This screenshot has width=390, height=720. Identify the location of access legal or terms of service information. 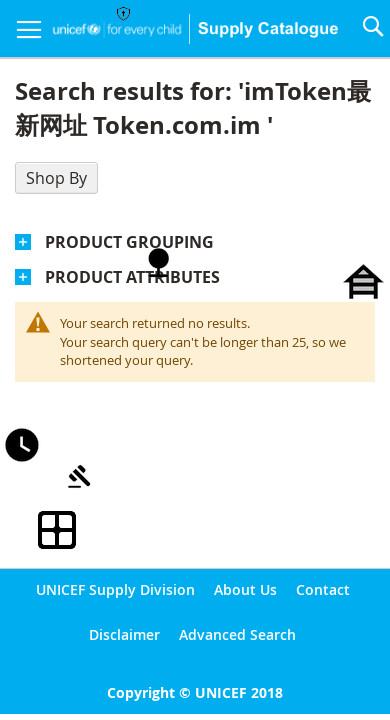
(80, 476).